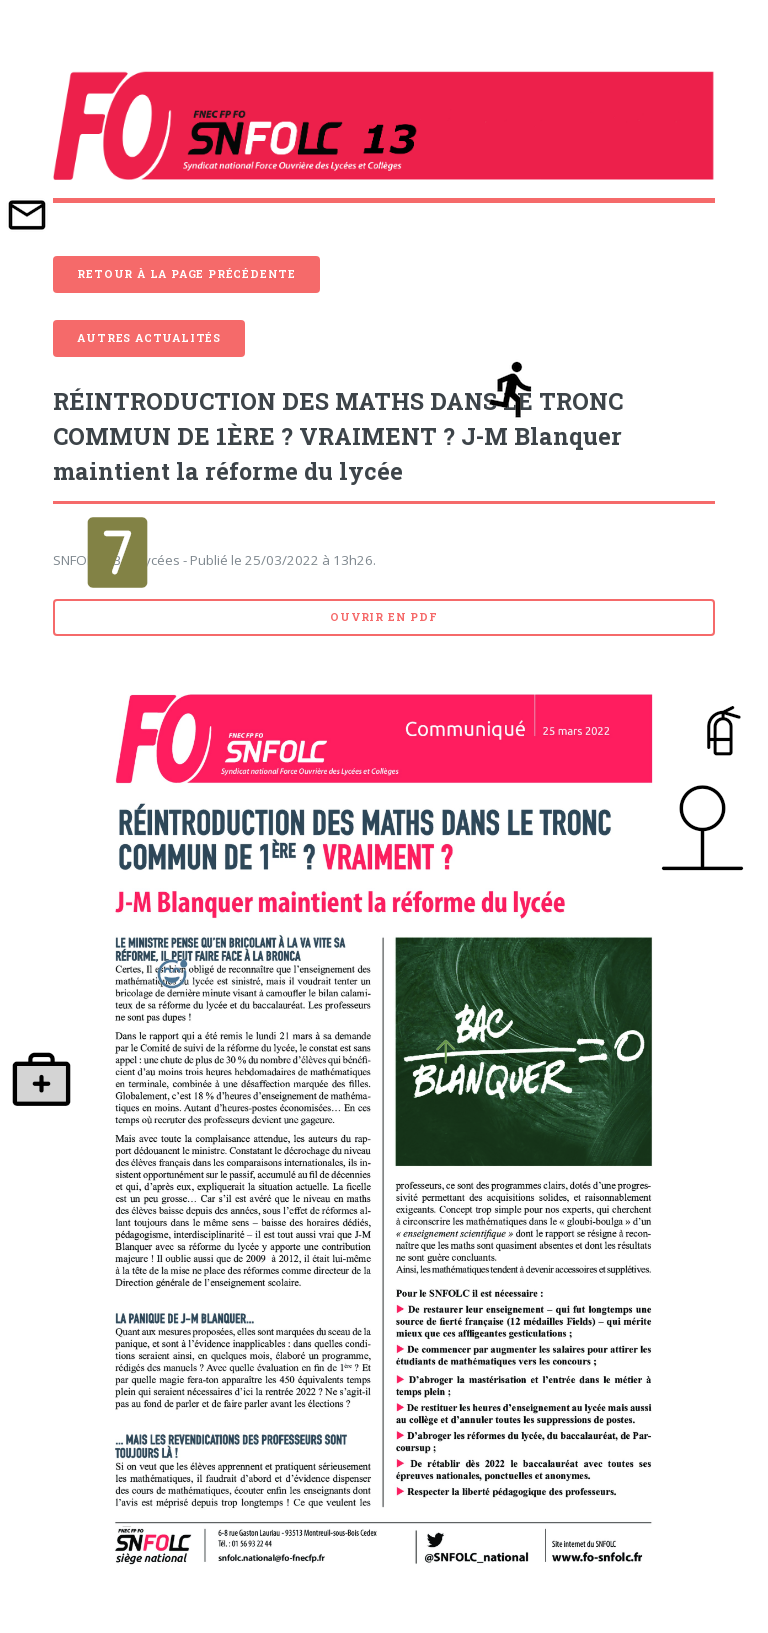 The height and width of the screenshot is (1633, 768). Describe the element at coordinates (172, 974) in the screenshot. I see `react with nervous or relieved laughter` at that location.